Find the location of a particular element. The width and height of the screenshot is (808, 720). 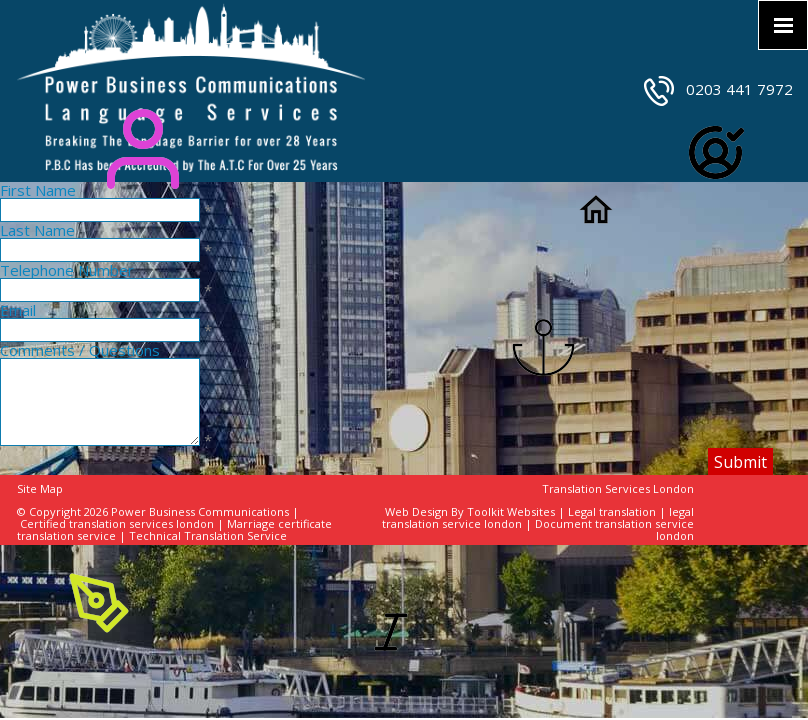

access vector drawing or pen tool is located at coordinates (99, 603).